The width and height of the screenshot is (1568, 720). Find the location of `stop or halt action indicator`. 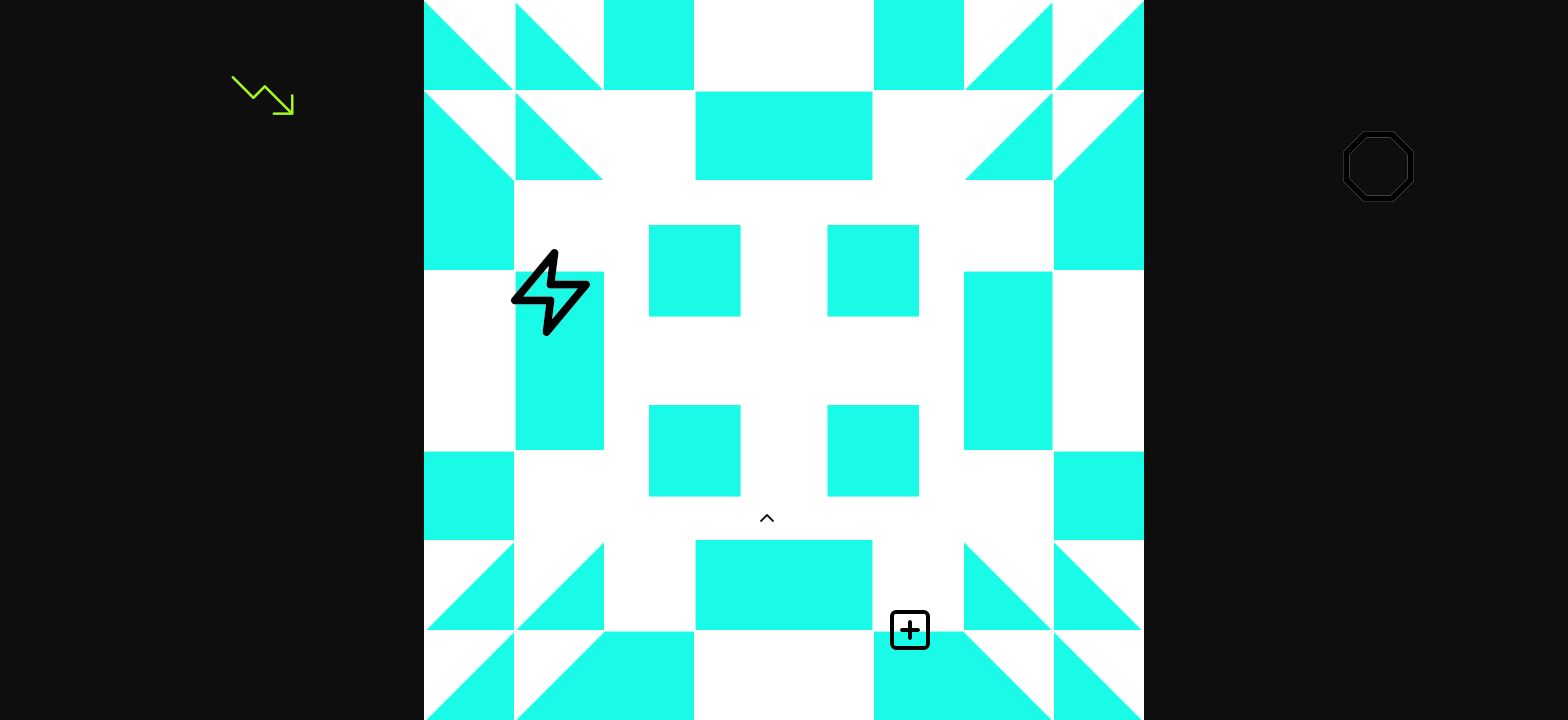

stop or halt action indicator is located at coordinates (1378, 166).